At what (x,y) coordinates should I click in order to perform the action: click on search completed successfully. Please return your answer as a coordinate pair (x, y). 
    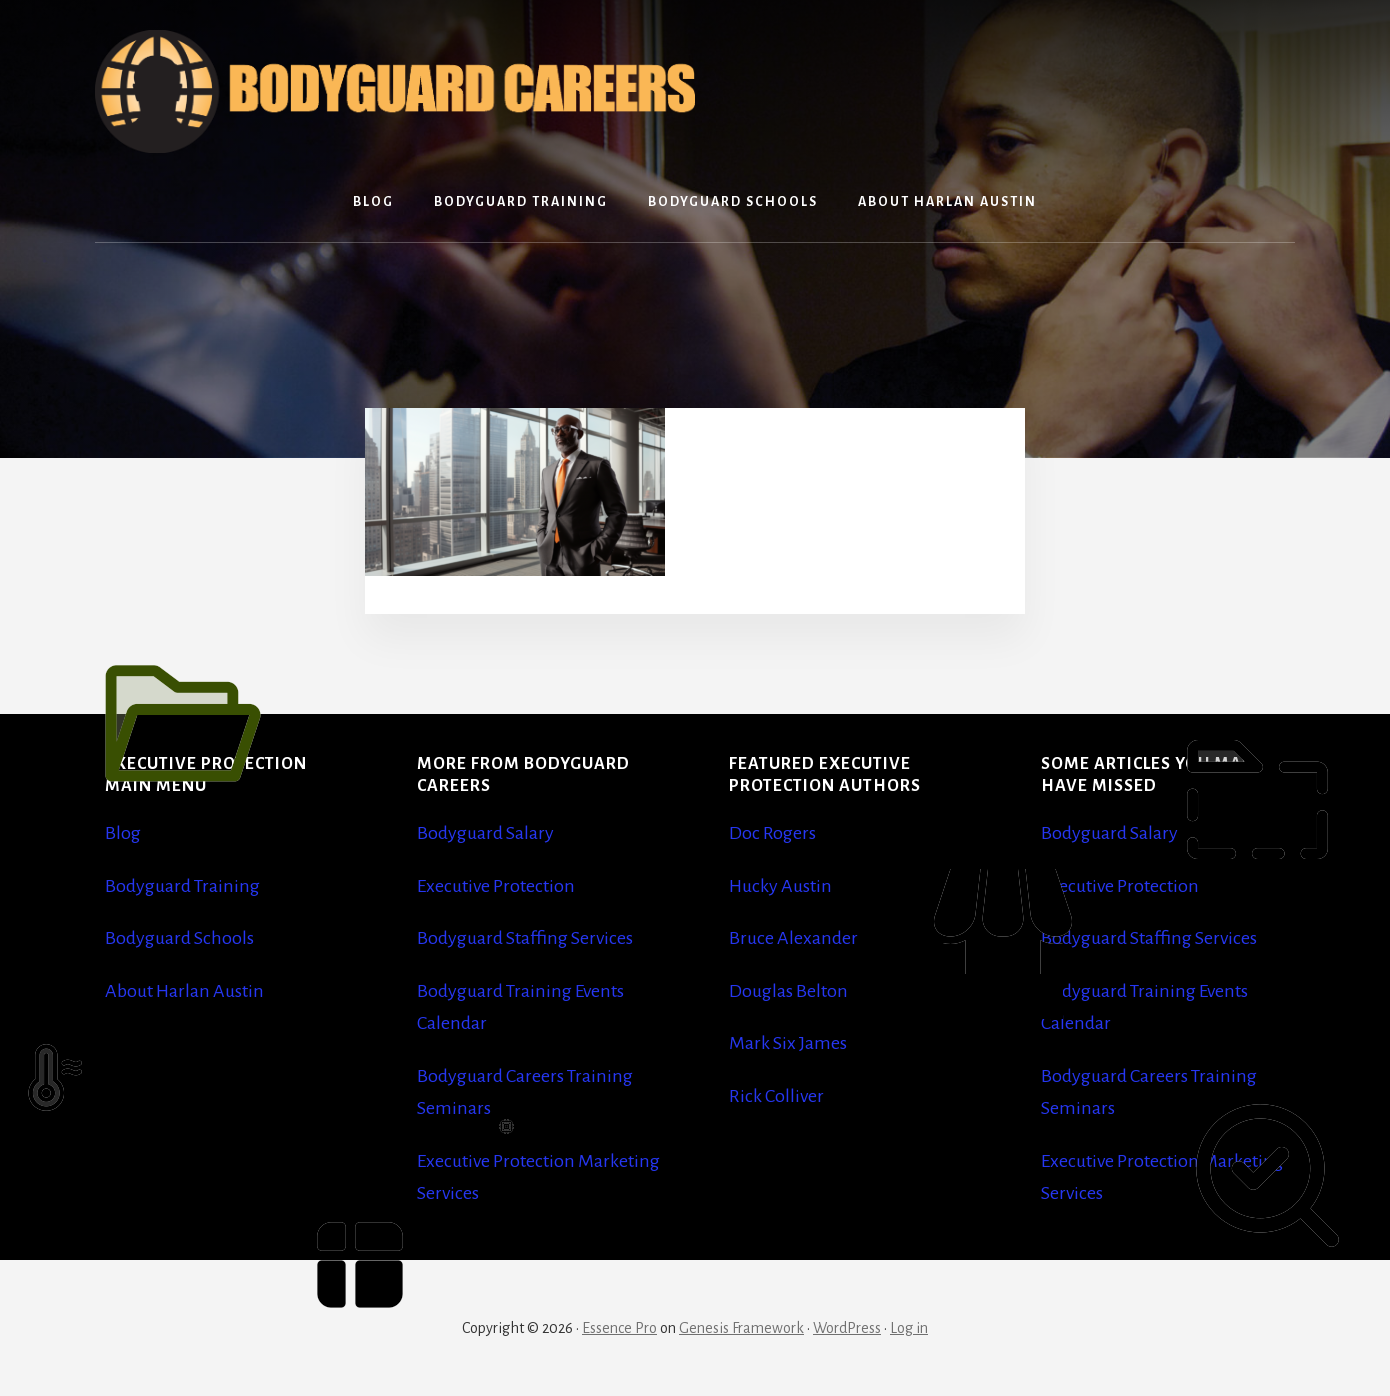
    Looking at the image, I should click on (1267, 1175).